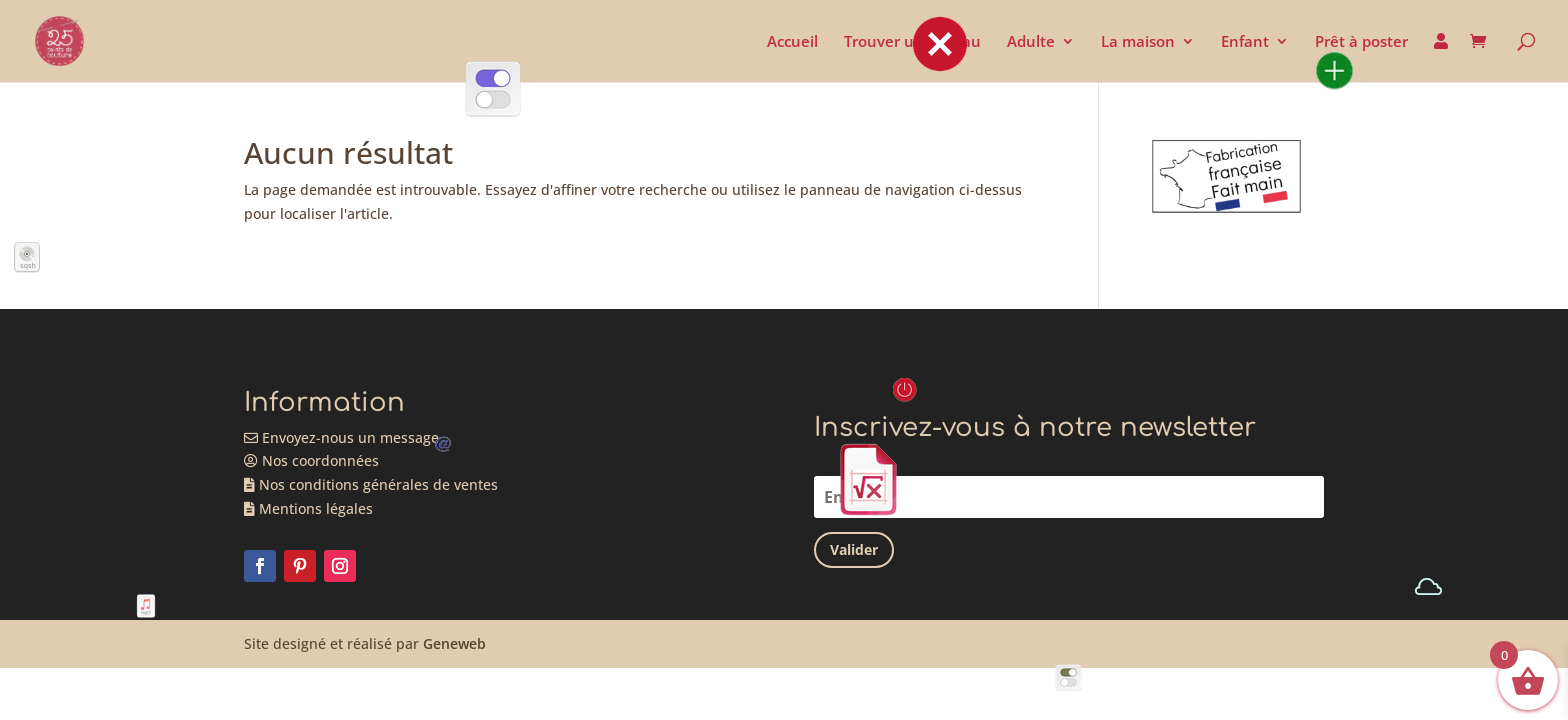 The width and height of the screenshot is (1568, 720). Describe the element at coordinates (1334, 70) in the screenshot. I see `add a new item to a list` at that location.